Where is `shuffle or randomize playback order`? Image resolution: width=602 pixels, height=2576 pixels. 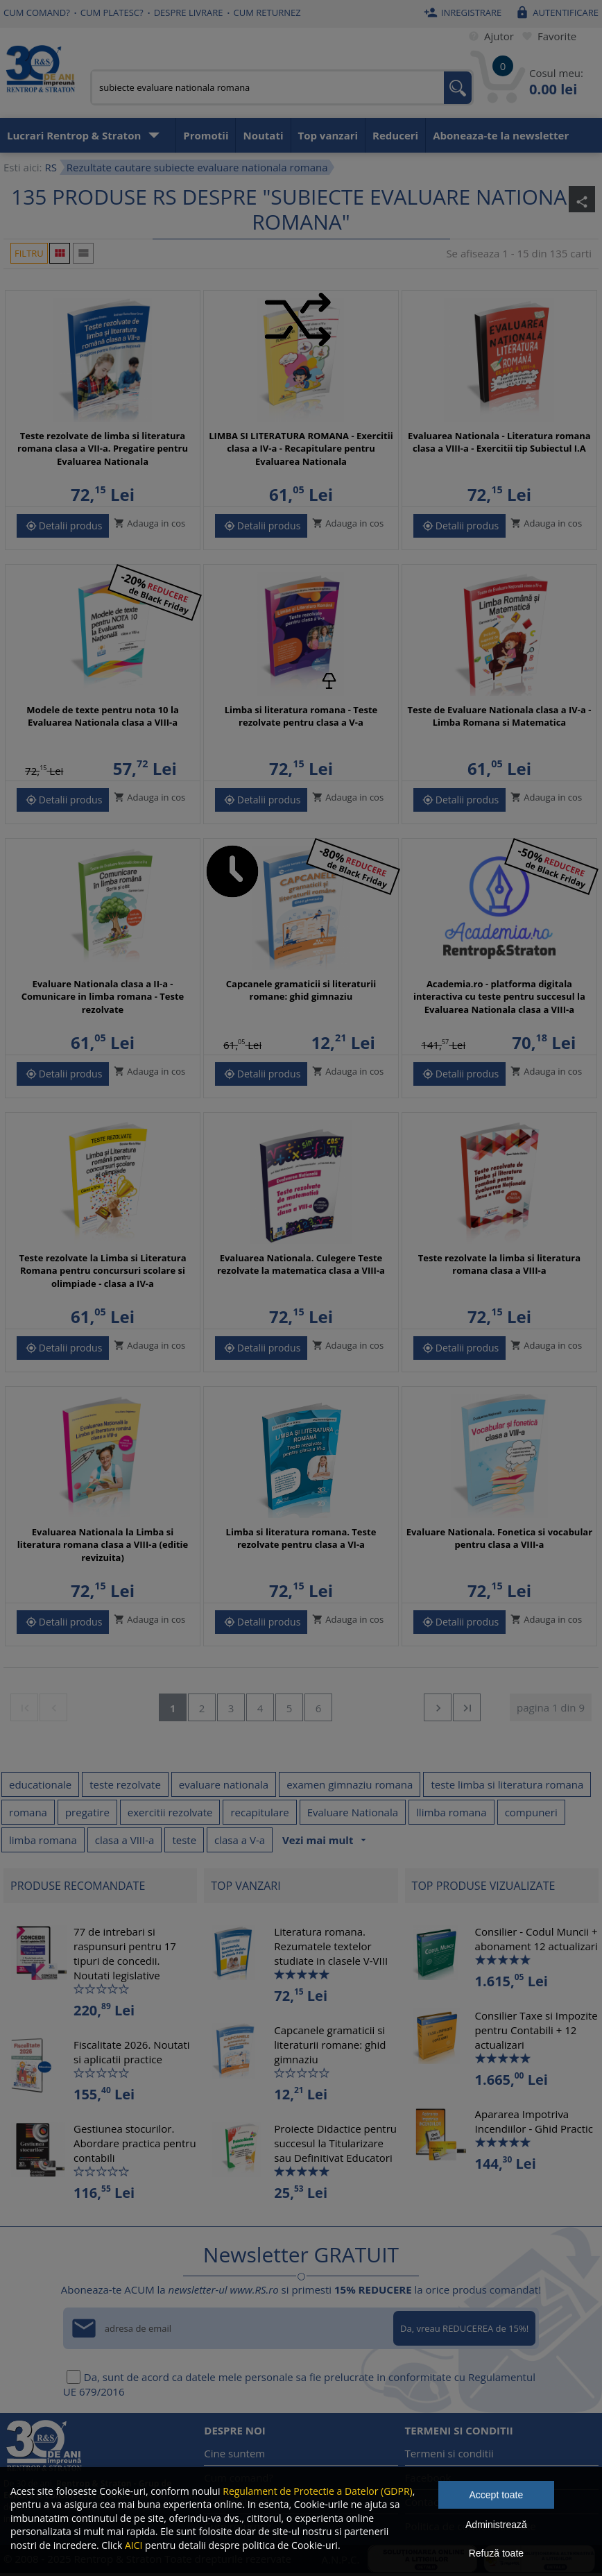 shuffle or randomize playback order is located at coordinates (296, 319).